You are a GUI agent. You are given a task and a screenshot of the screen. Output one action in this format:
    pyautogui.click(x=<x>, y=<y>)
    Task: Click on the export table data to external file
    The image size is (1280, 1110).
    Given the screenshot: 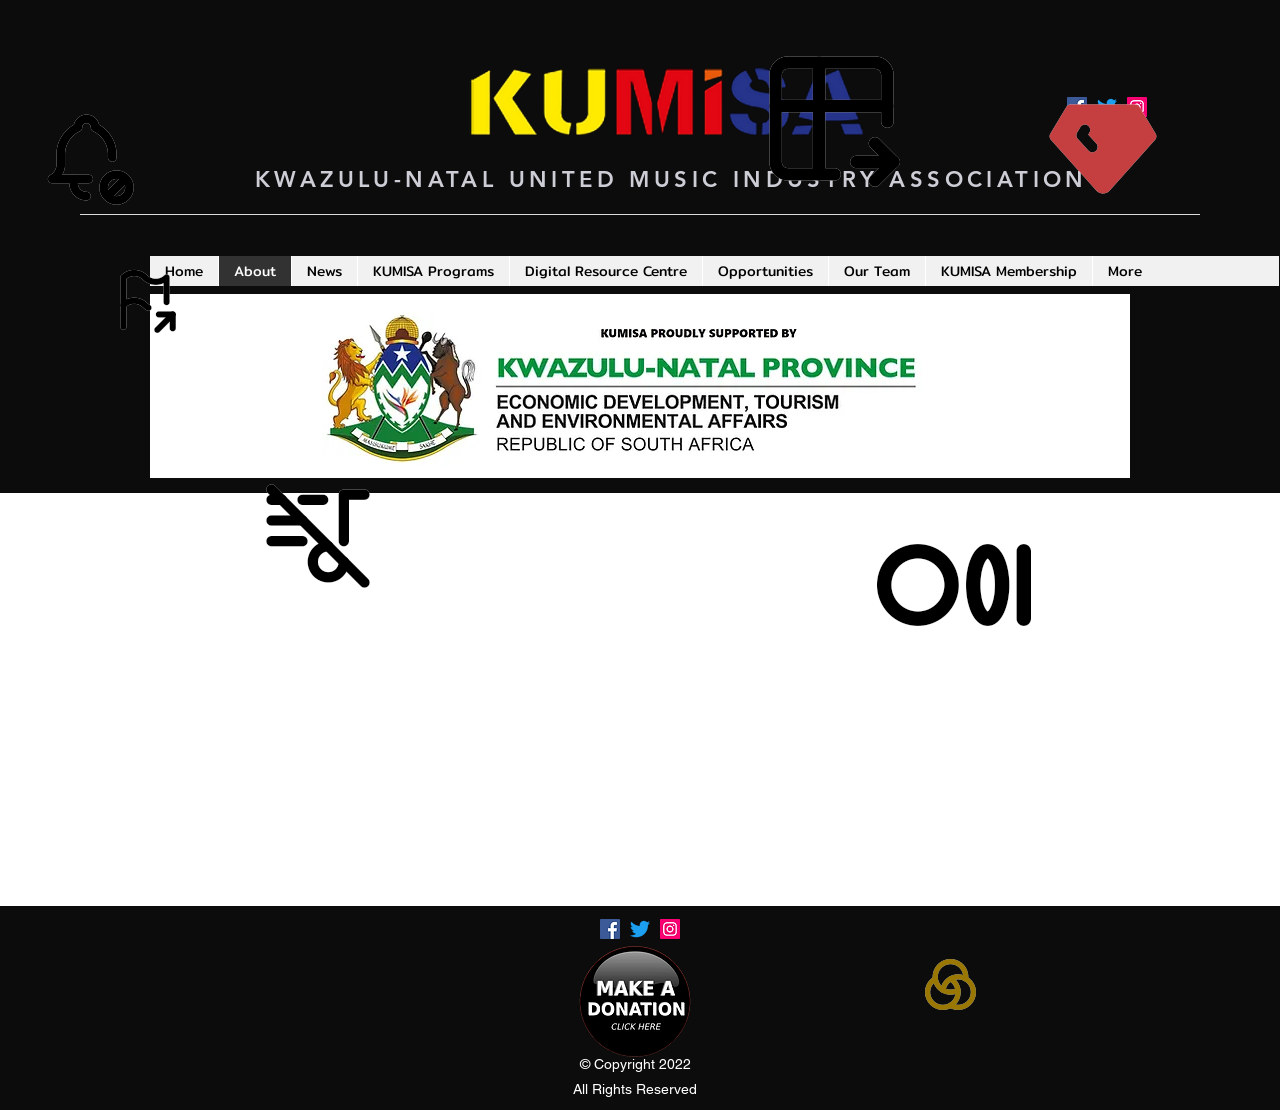 What is the action you would take?
    pyautogui.click(x=831, y=118)
    